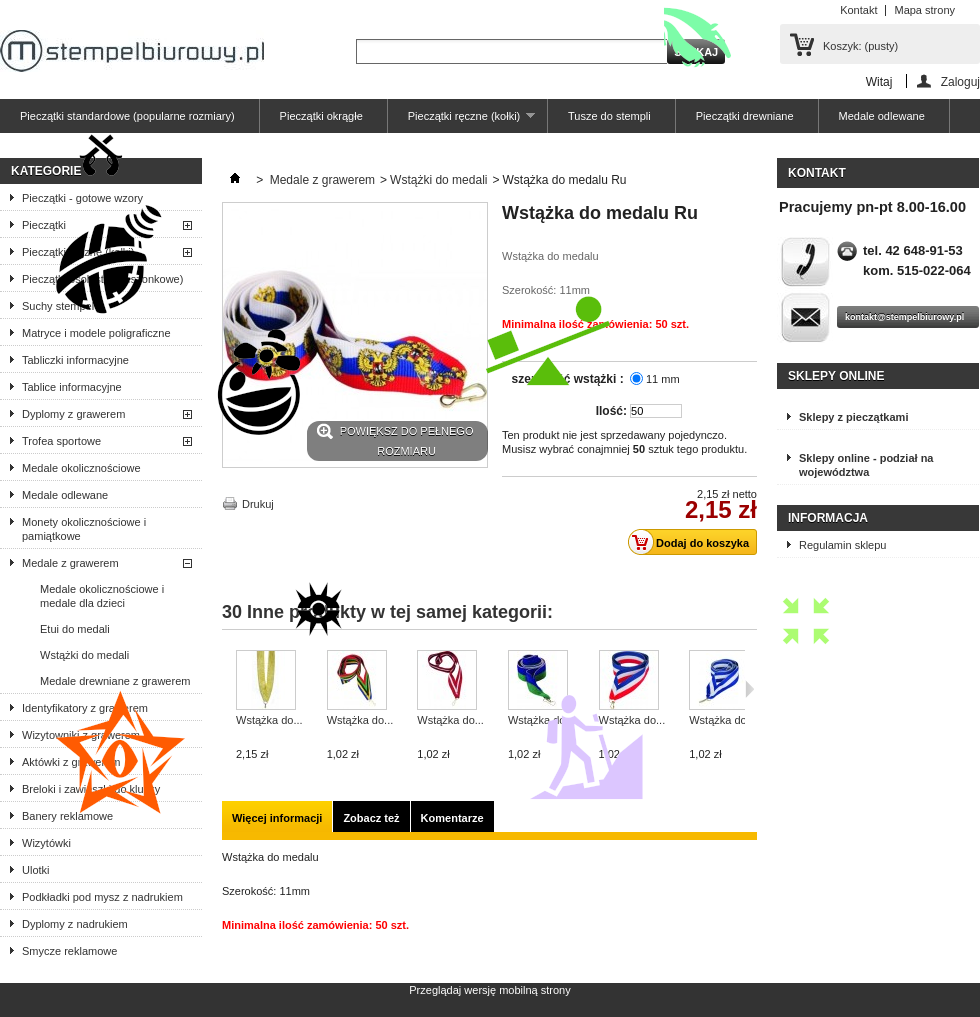 The width and height of the screenshot is (980, 1017). What do you see at coordinates (318, 609) in the screenshot?
I see `select spiked shell item or armor in game inventory` at bounding box center [318, 609].